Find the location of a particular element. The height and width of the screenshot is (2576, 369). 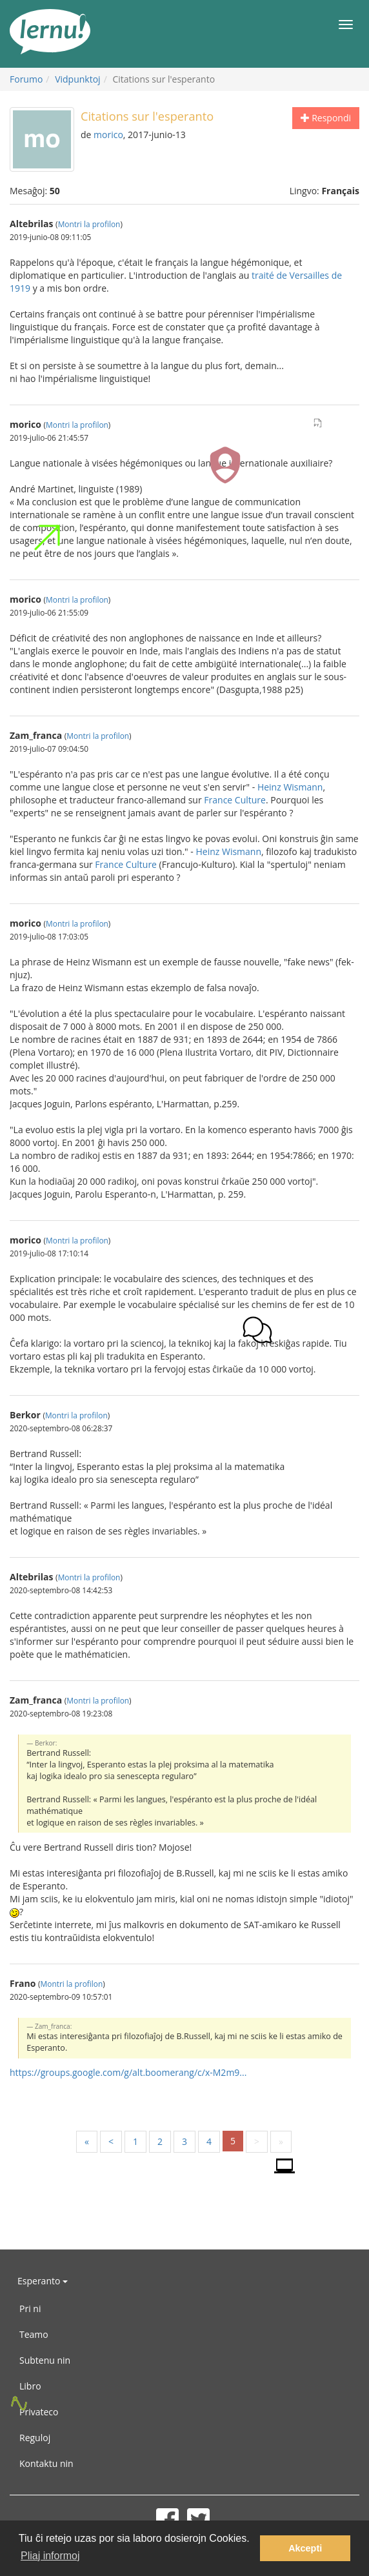

manage user roles and permissions is located at coordinates (225, 465).